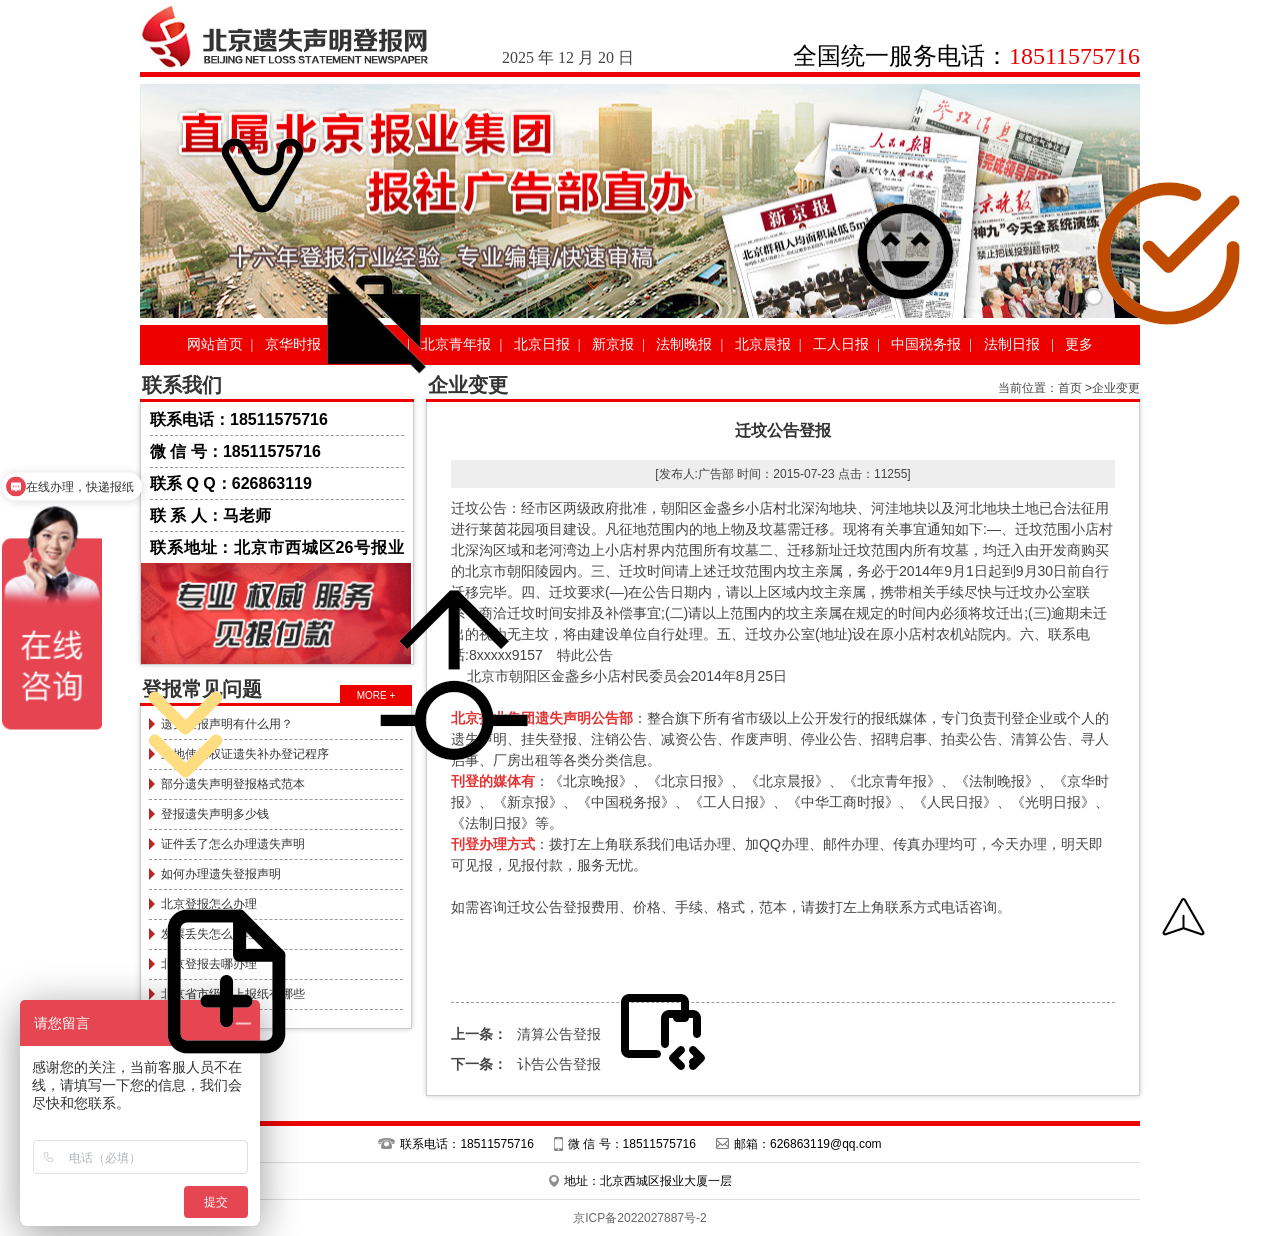  What do you see at coordinates (448, 669) in the screenshot?
I see `push changes to a repository` at bounding box center [448, 669].